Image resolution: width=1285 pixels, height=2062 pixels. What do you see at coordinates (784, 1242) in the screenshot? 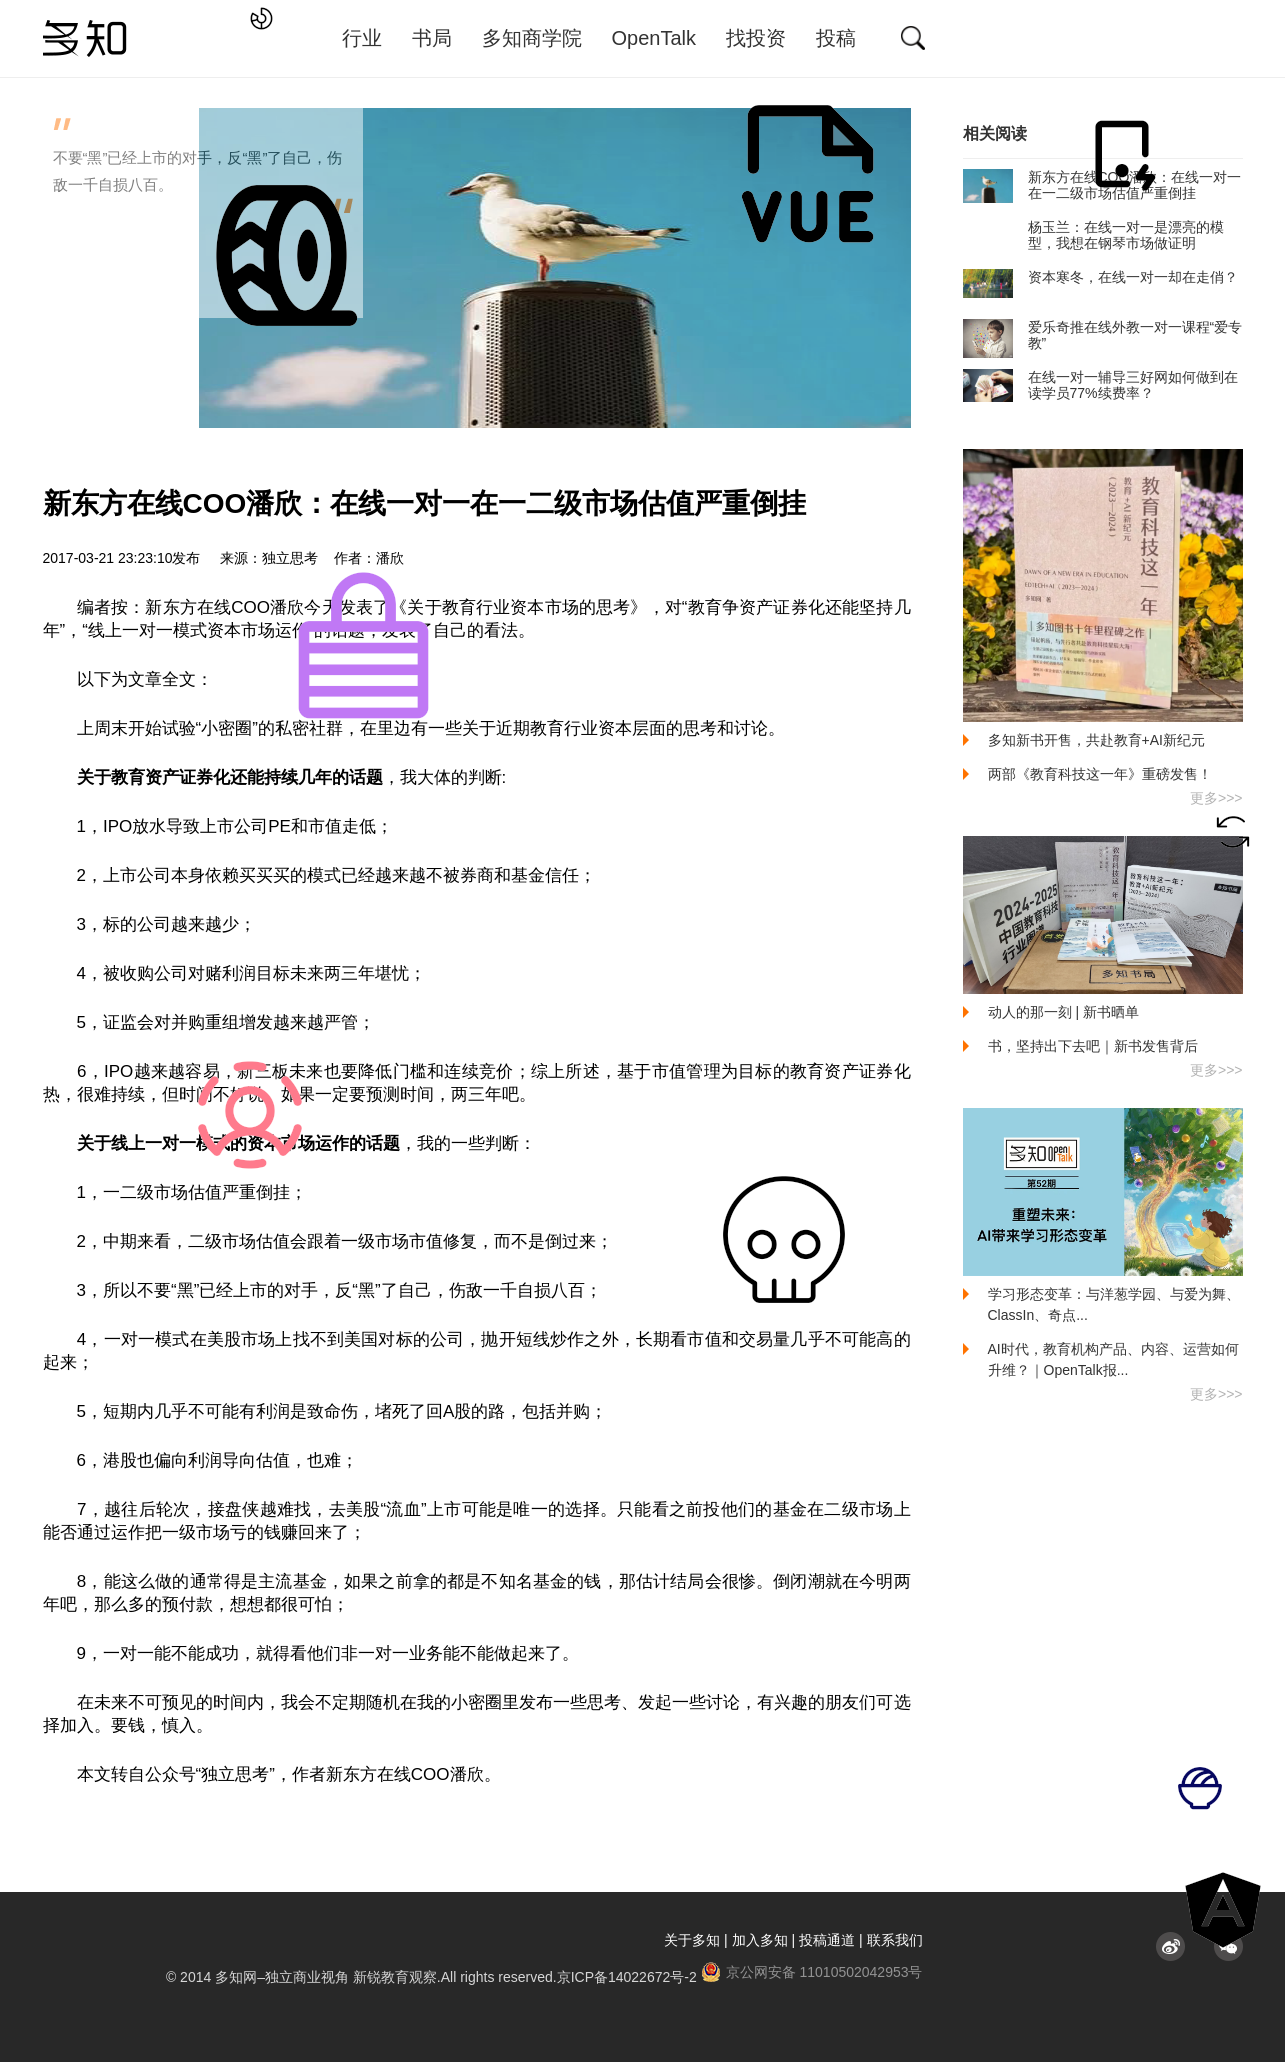
I see `indicates dangerous or hazardous content` at bounding box center [784, 1242].